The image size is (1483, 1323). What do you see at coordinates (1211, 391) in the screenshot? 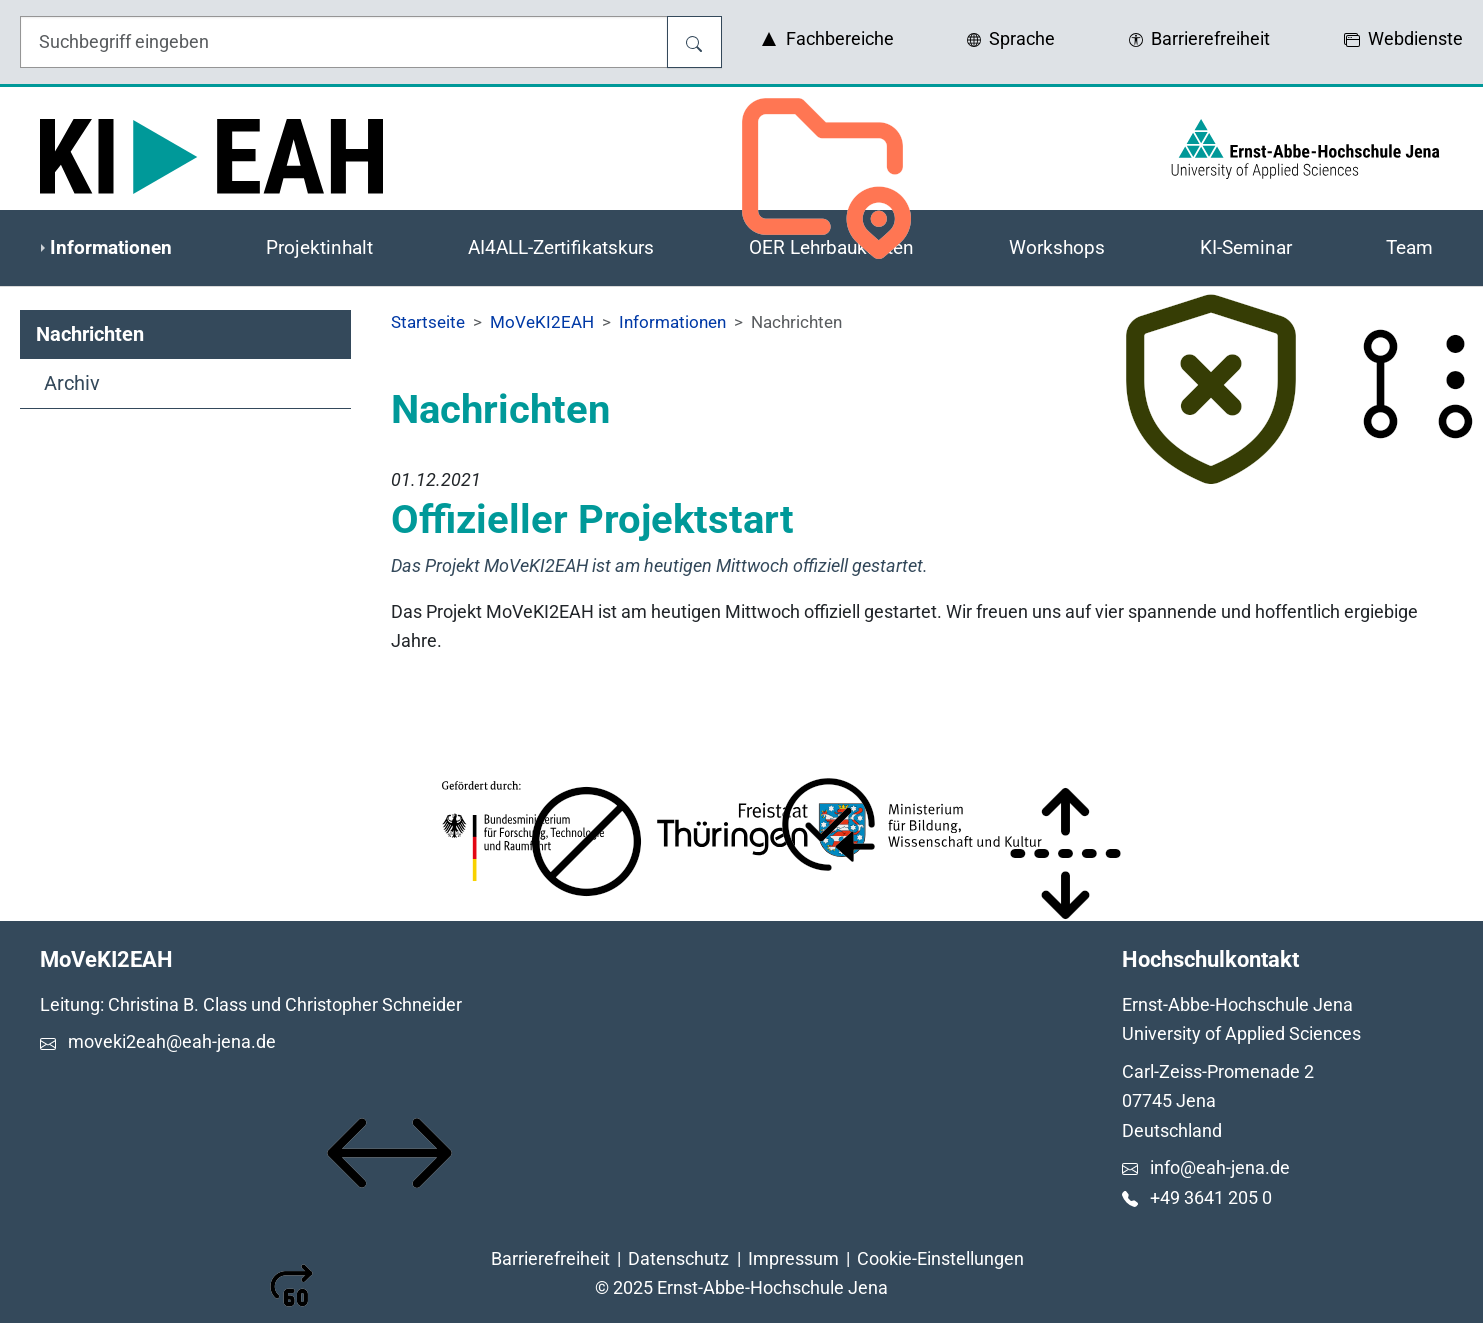
I see `security check failed` at bounding box center [1211, 391].